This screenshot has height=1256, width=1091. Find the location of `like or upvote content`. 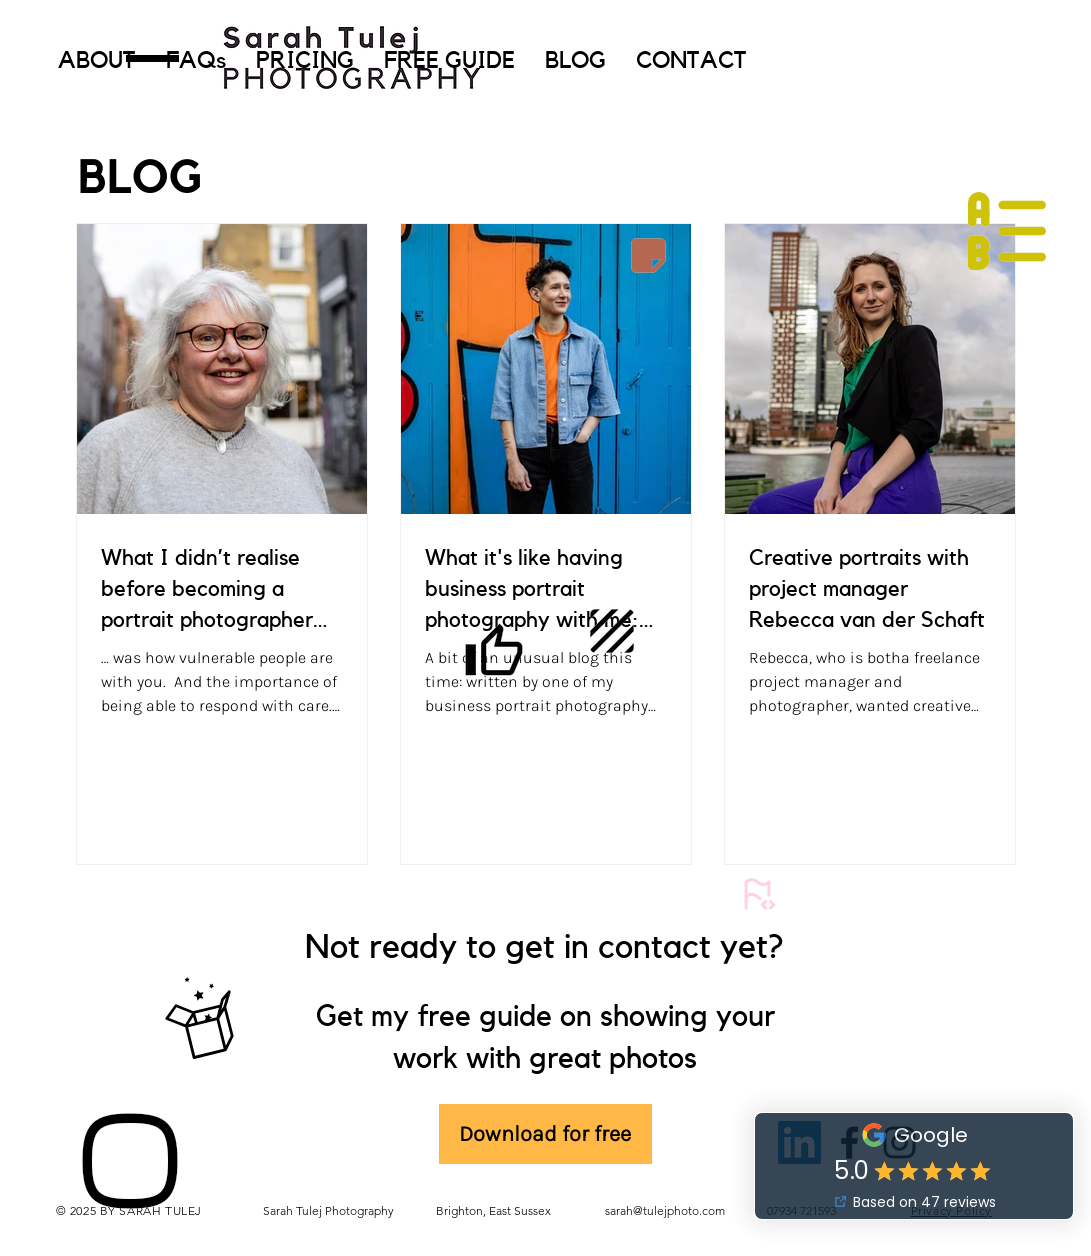

like or upvote content is located at coordinates (494, 652).